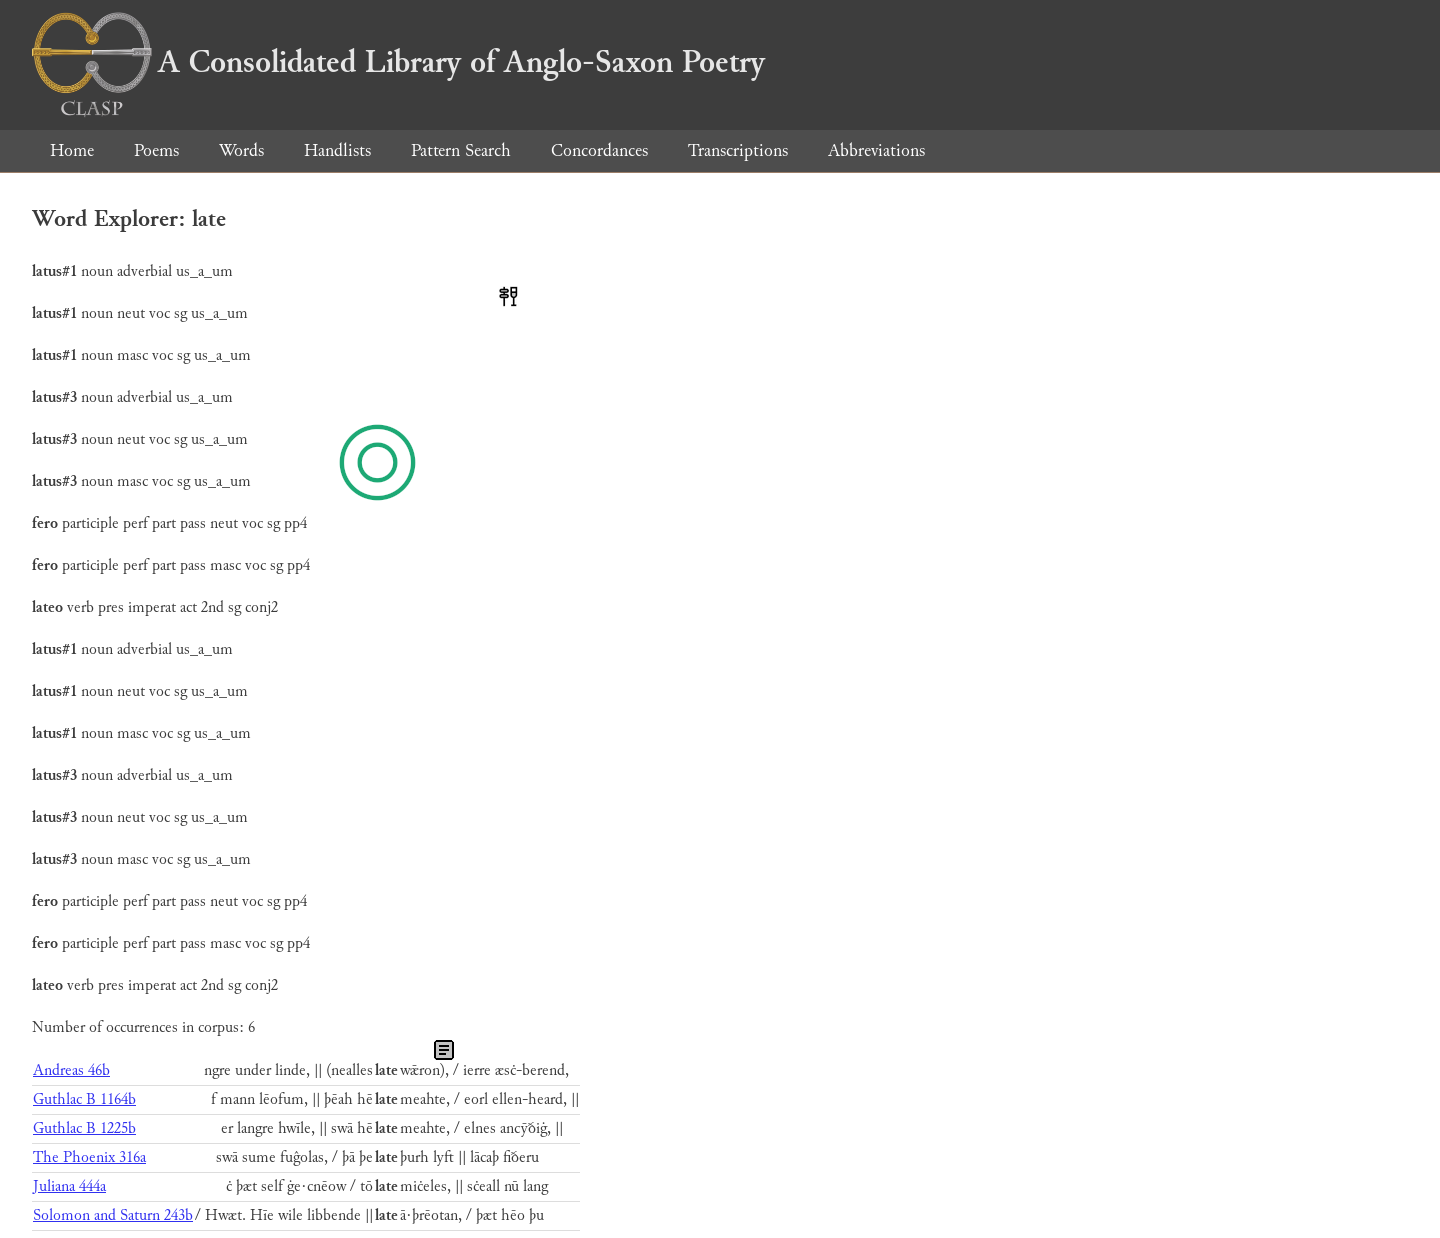  I want to click on browse tapas or small plates menu, so click(508, 296).